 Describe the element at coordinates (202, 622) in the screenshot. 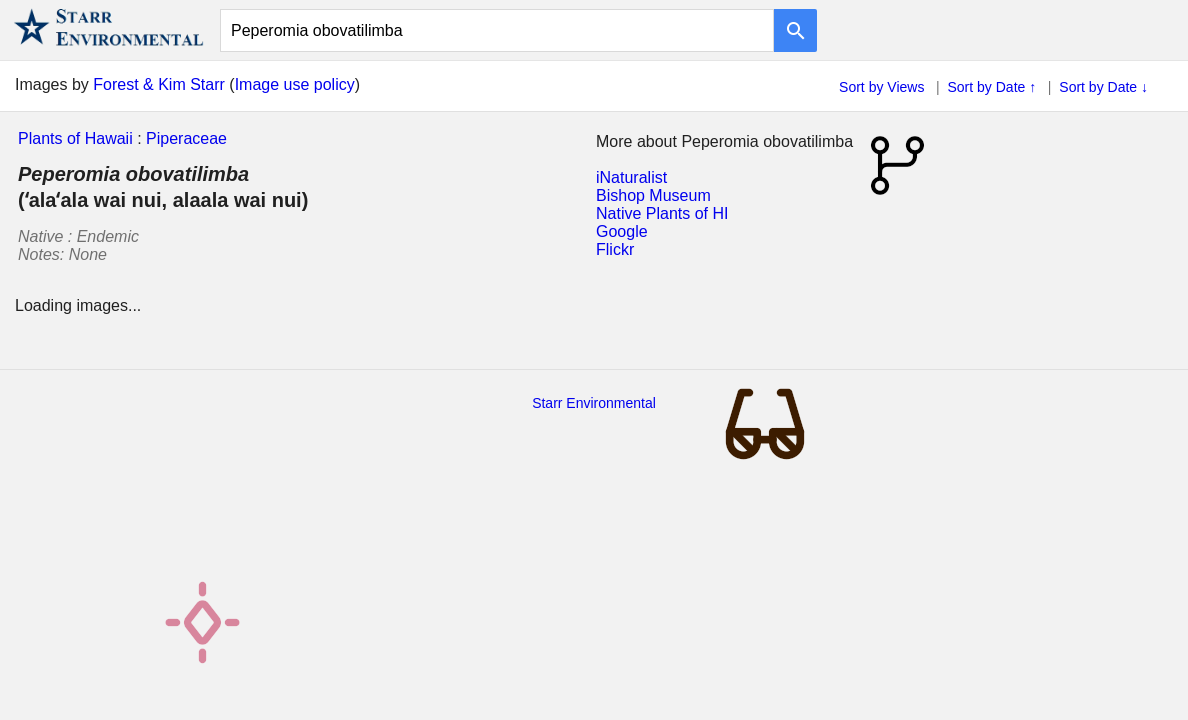

I see `align keyframe to center of timeline` at that location.